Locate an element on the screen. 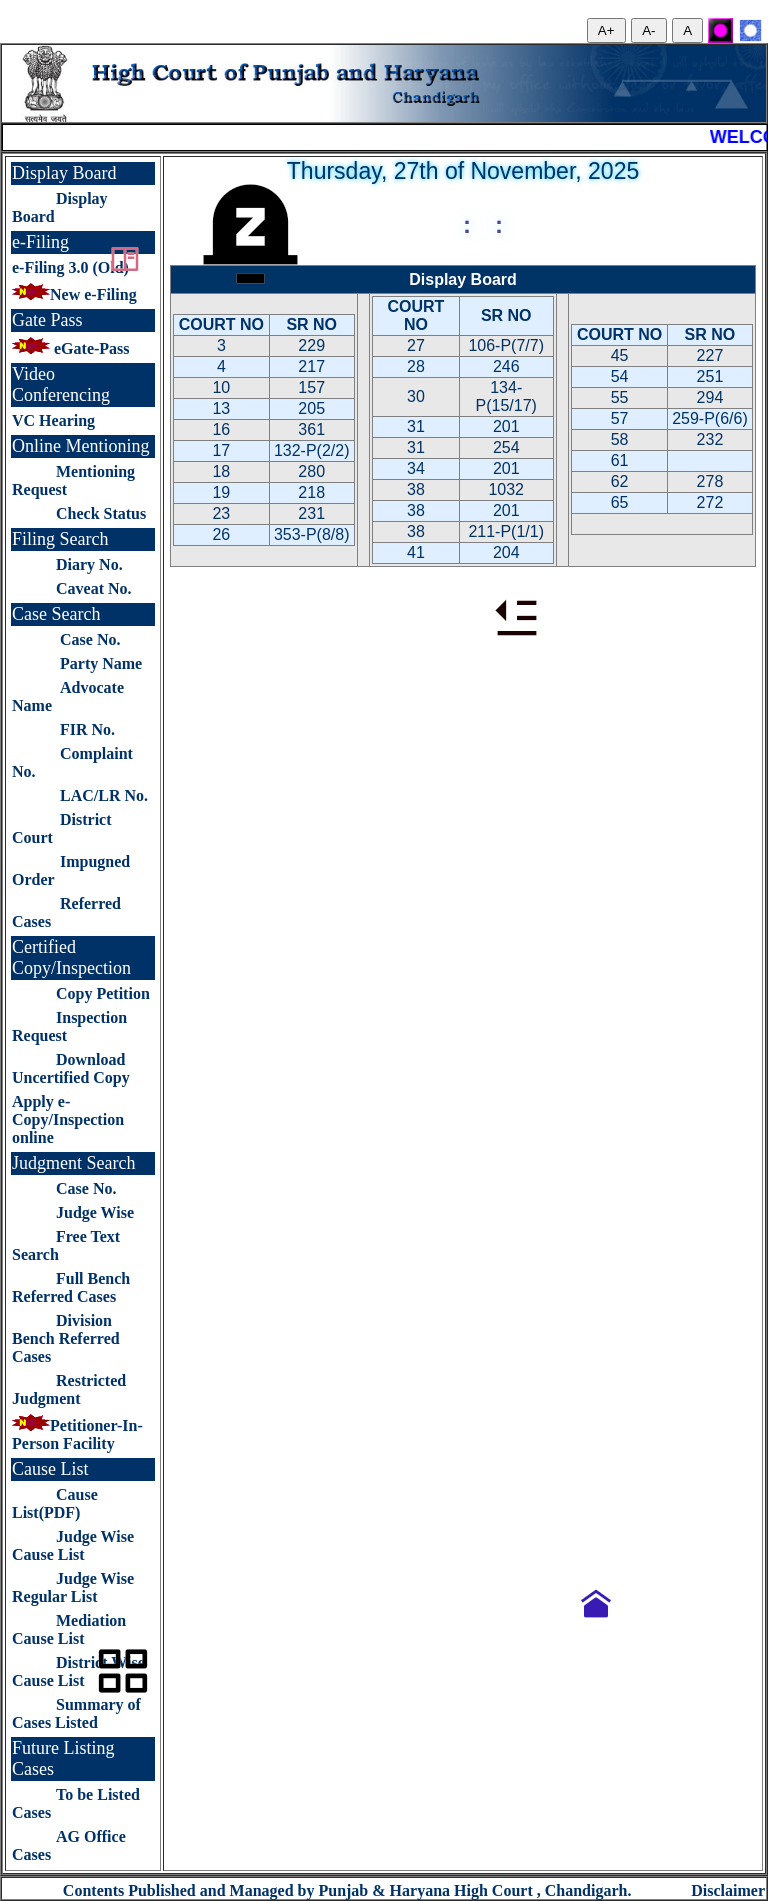  collapse the sidebar menu is located at coordinates (517, 618).